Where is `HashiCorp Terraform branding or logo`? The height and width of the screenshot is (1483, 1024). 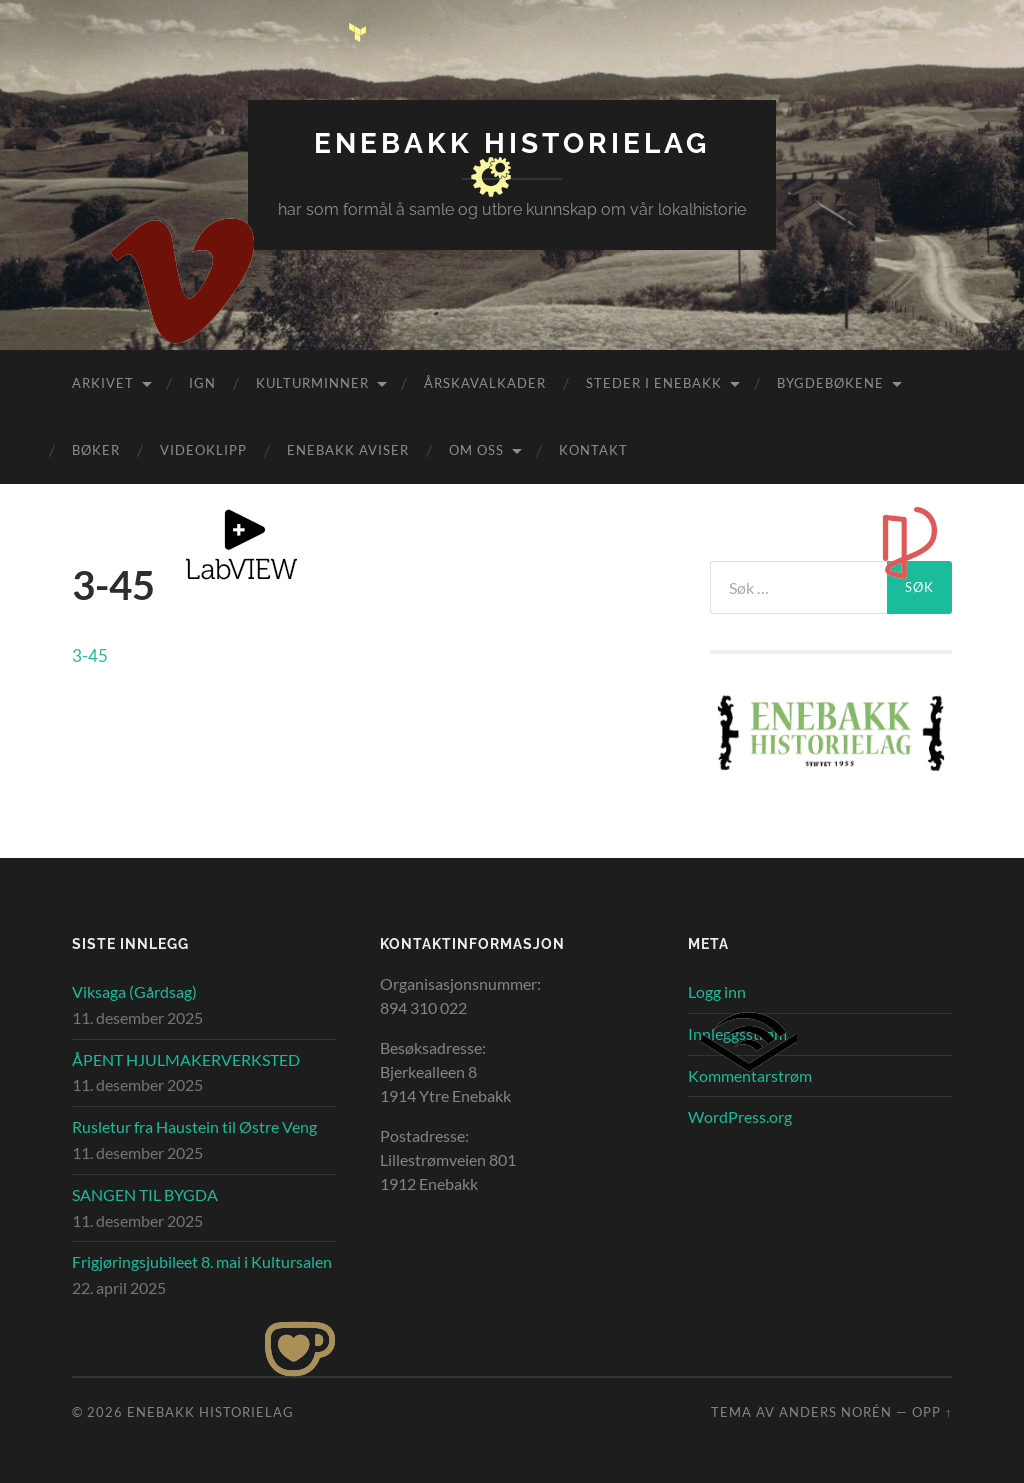
HashiCorp Terraform branding or logo is located at coordinates (357, 32).